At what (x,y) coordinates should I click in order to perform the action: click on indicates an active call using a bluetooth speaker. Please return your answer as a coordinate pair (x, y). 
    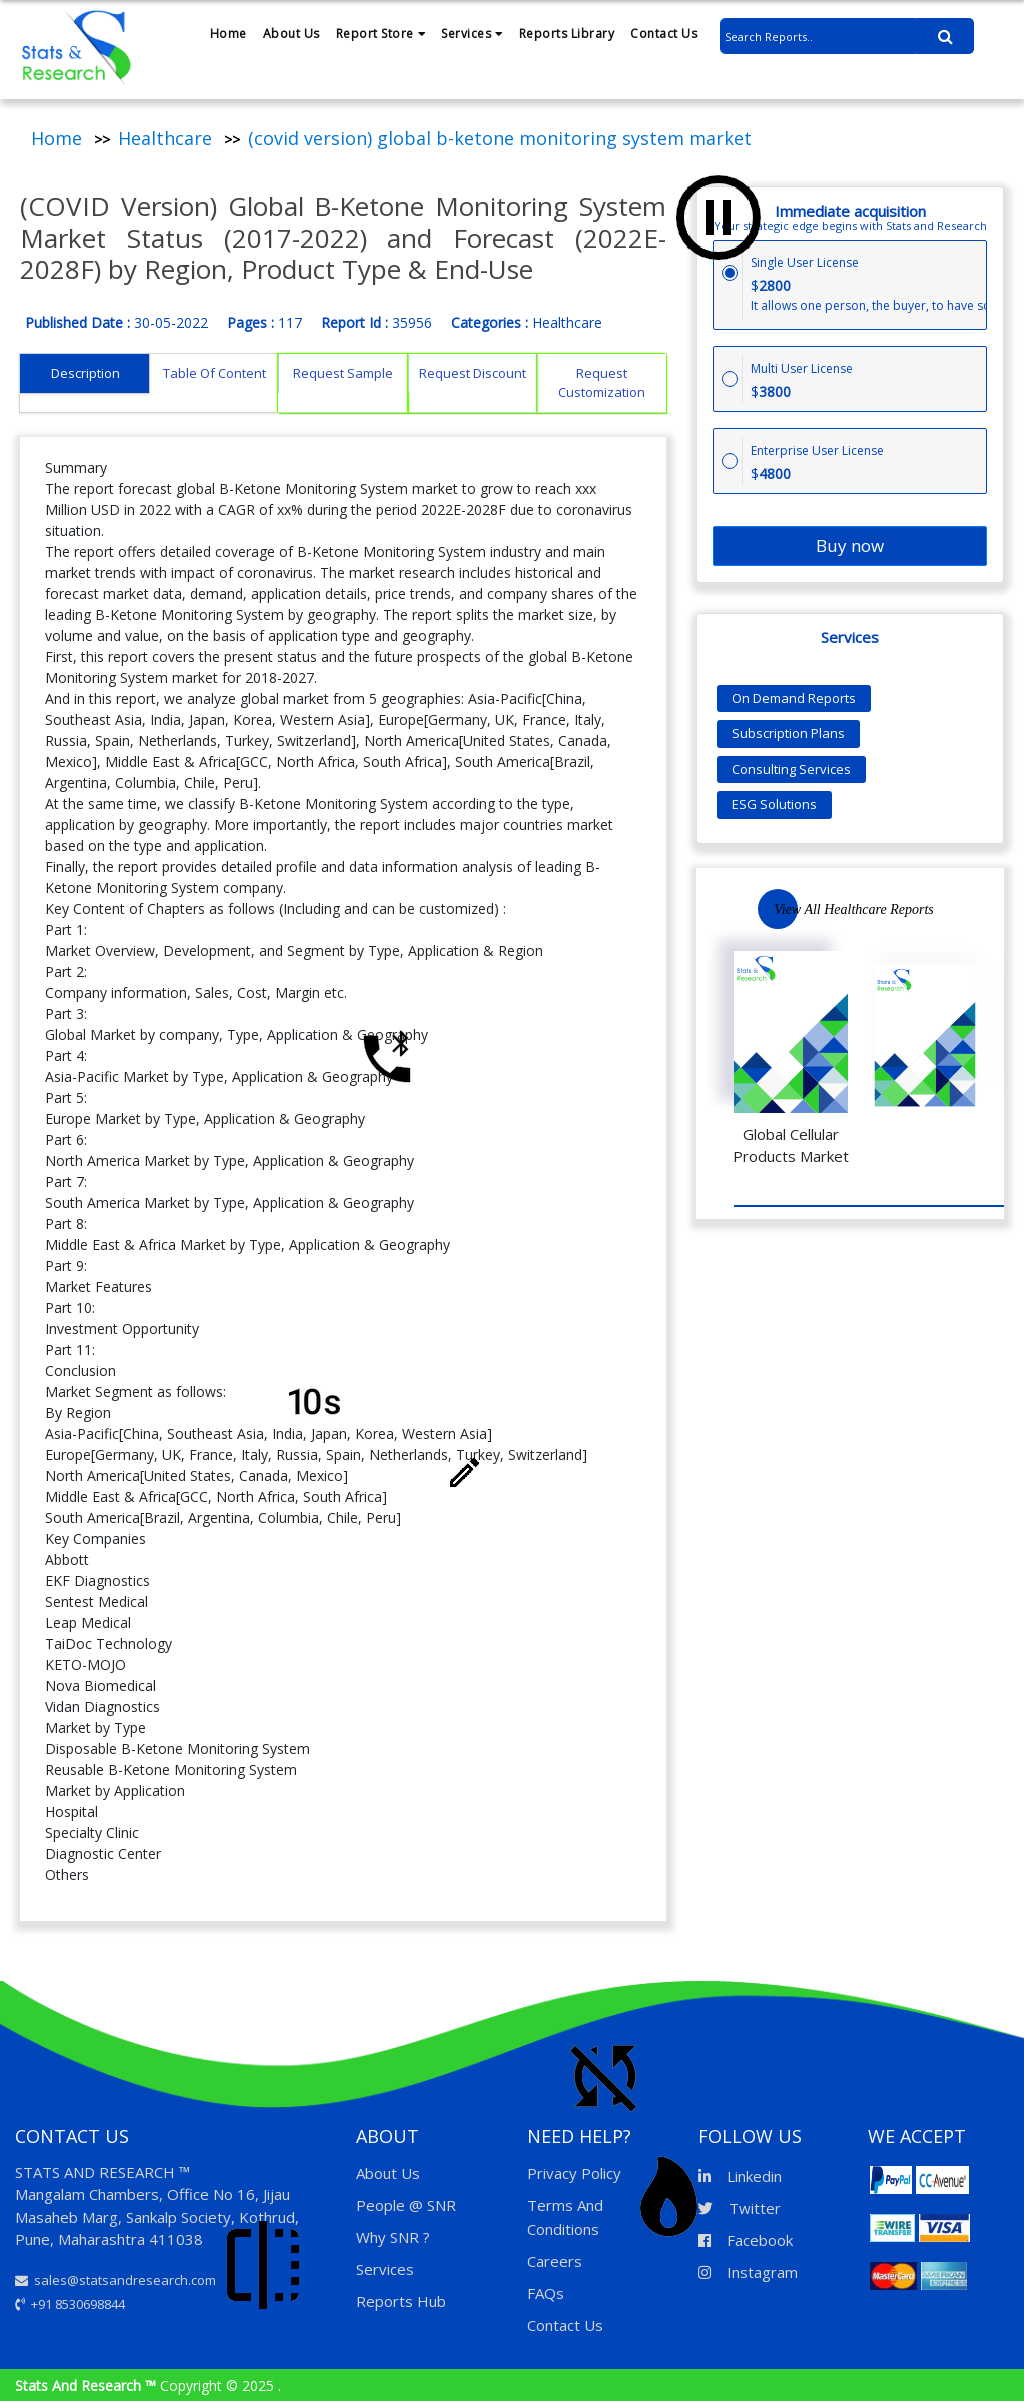
    Looking at the image, I should click on (387, 1059).